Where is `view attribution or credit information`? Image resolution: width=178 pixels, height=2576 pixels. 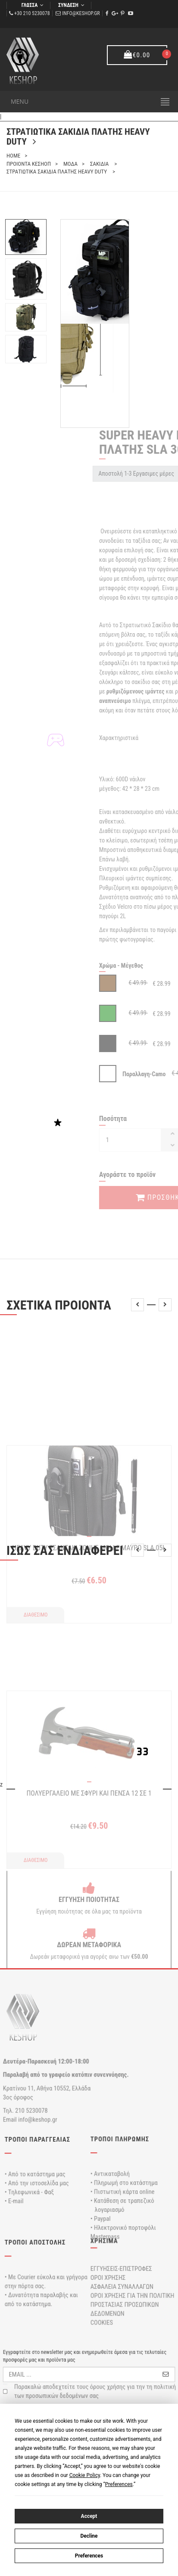 view attribution or credit information is located at coordinates (20, 57).